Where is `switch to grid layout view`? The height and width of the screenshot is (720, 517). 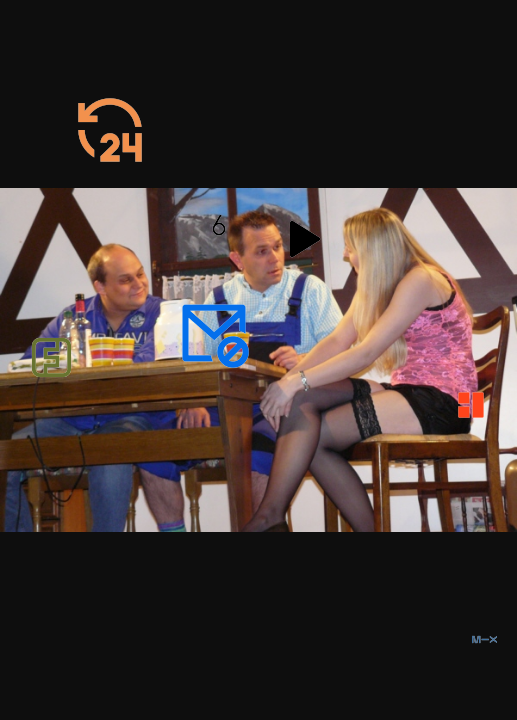
switch to grid layout view is located at coordinates (471, 405).